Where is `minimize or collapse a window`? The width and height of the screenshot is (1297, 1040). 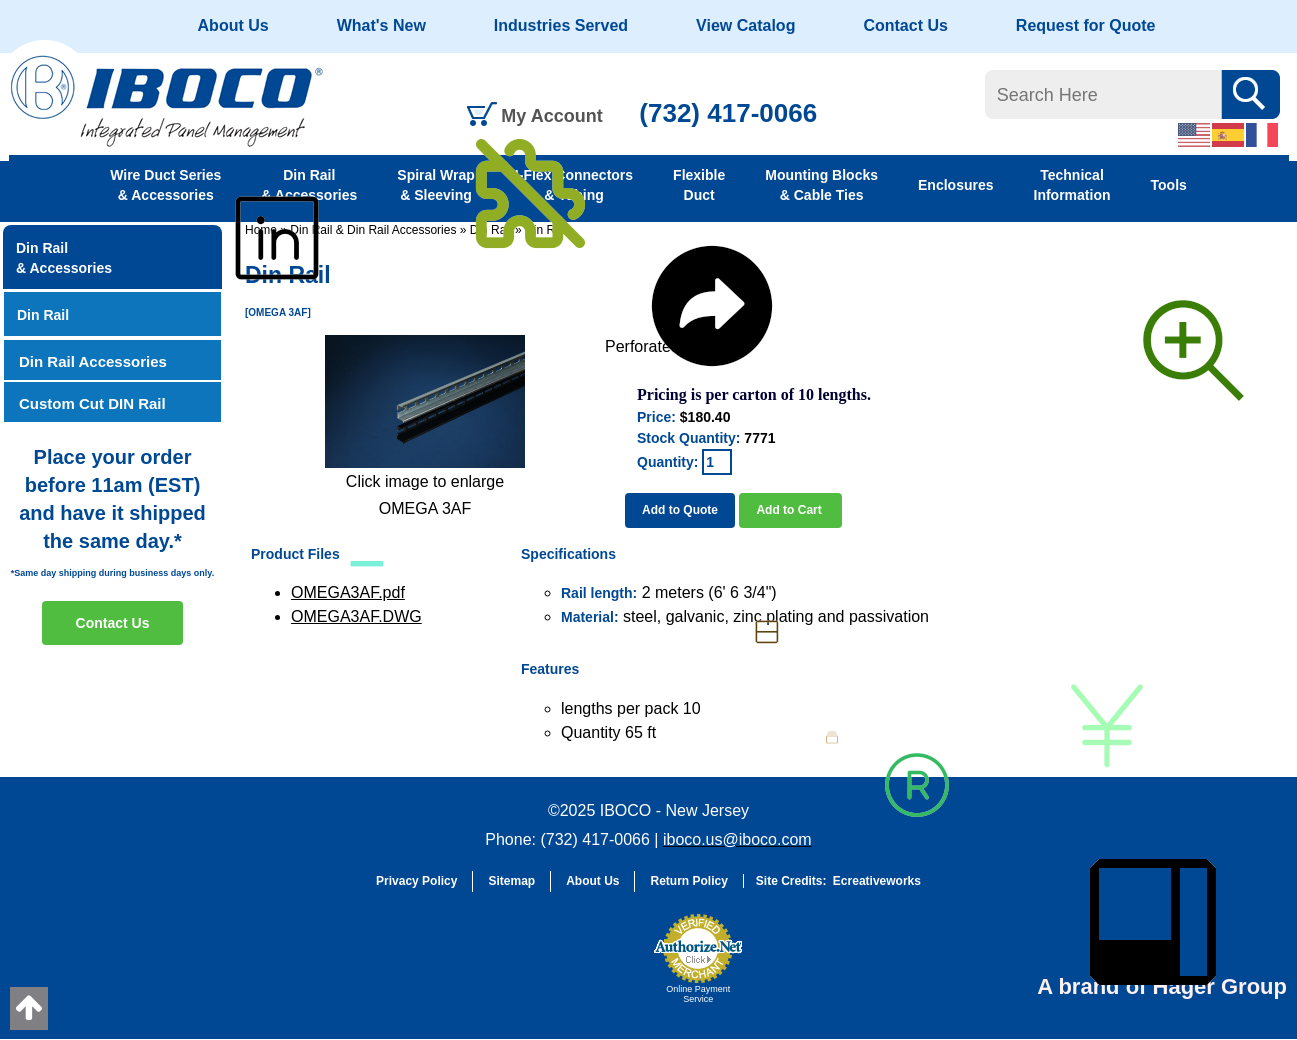 minimize or collapse a window is located at coordinates (367, 561).